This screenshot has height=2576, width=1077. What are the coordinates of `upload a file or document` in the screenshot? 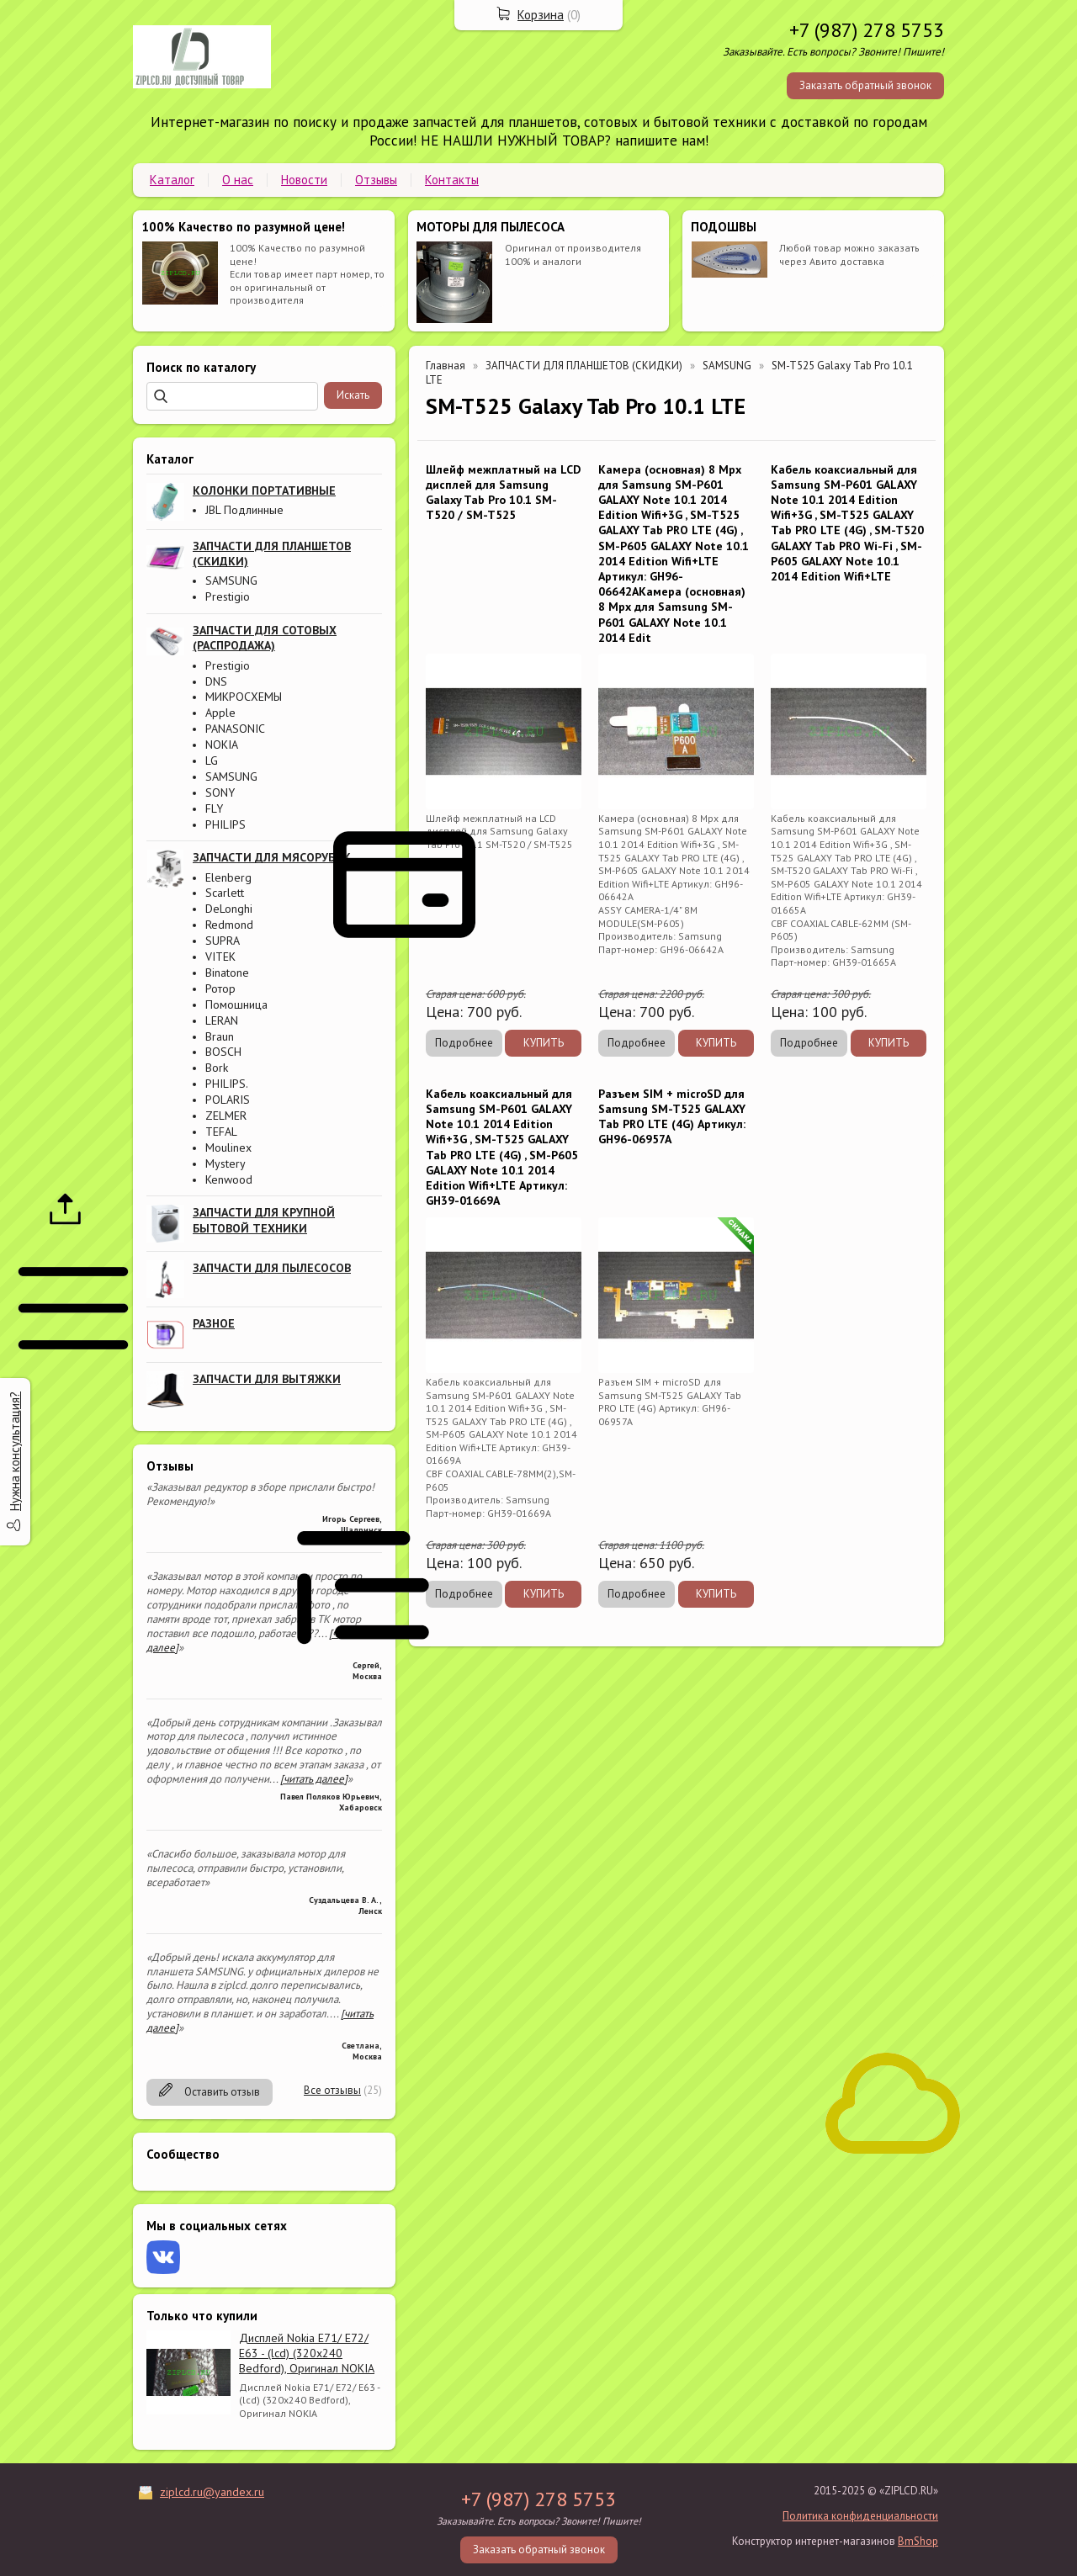 It's located at (65, 1210).